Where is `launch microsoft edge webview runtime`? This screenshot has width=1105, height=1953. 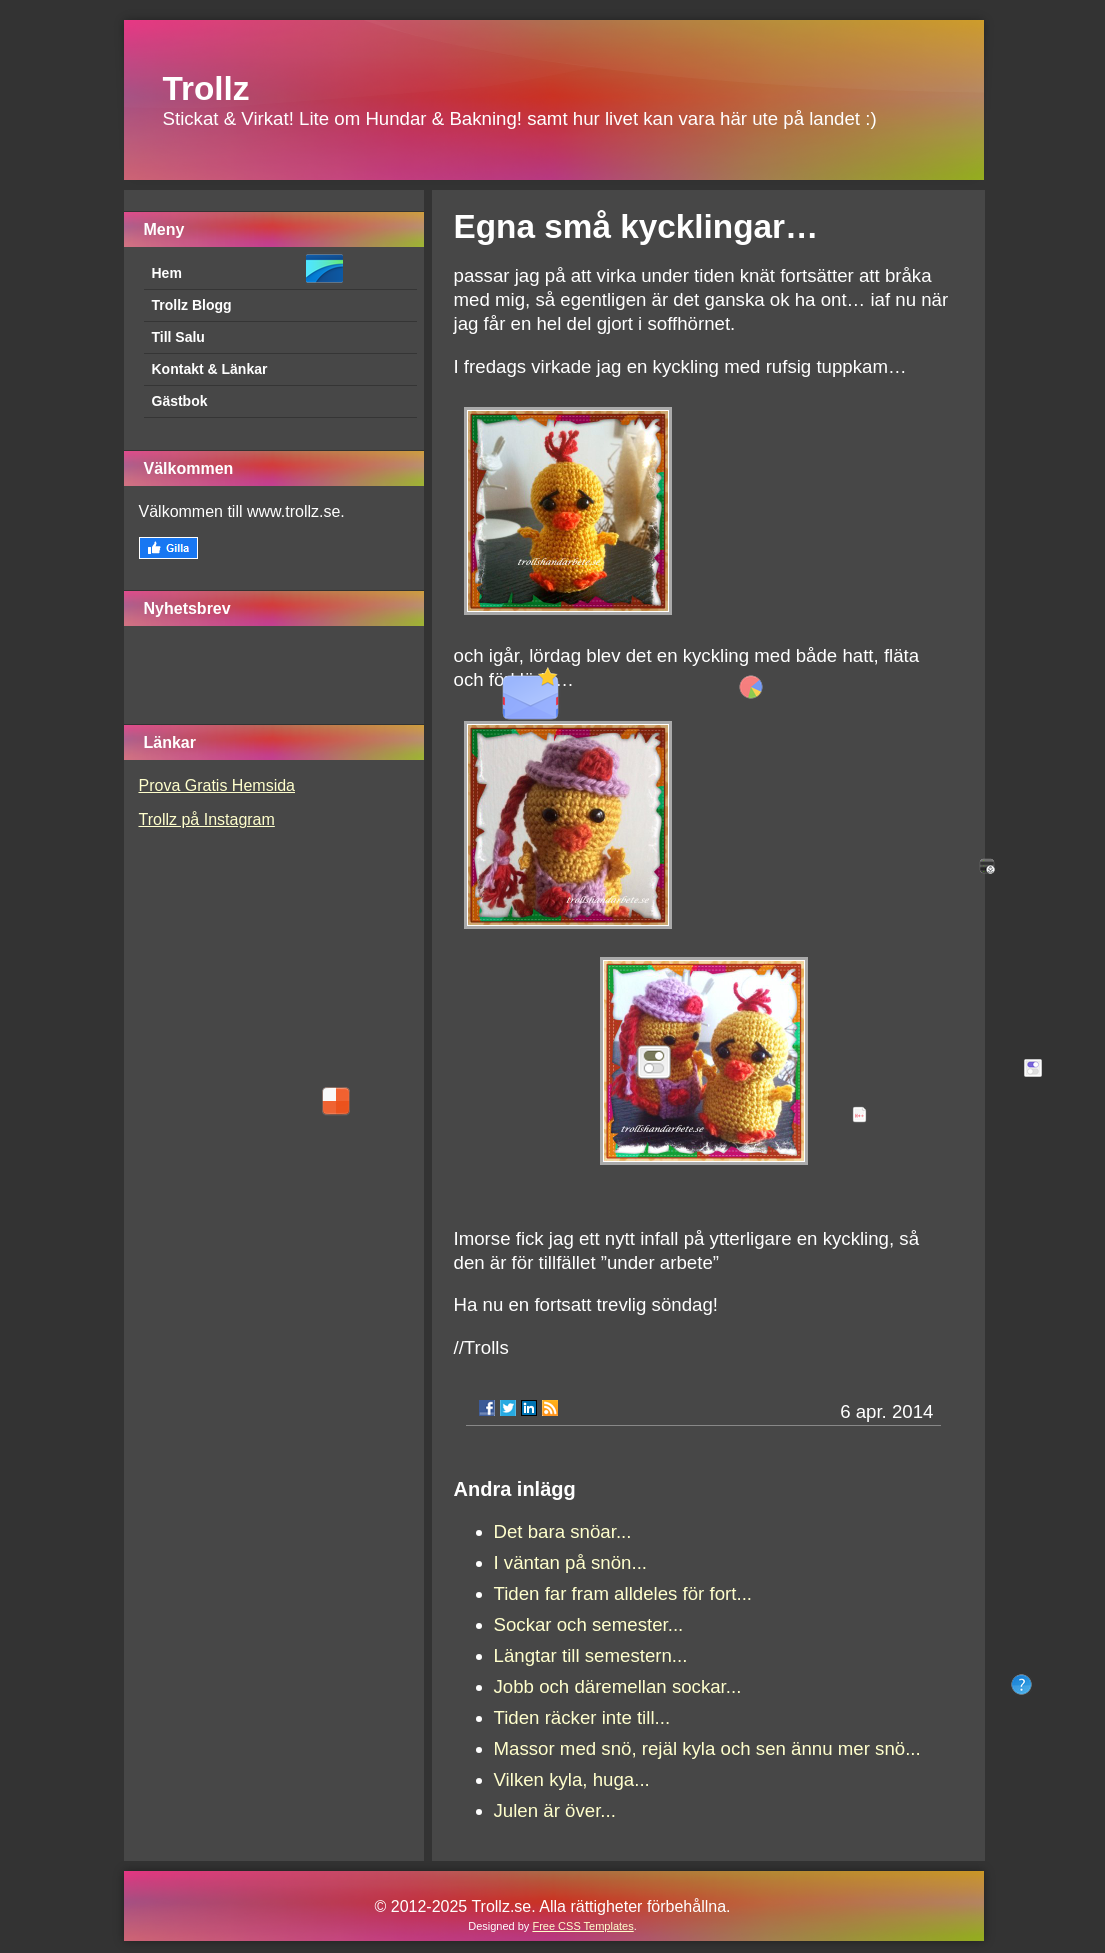 launch microsoft edge webview runtime is located at coordinates (324, 268).